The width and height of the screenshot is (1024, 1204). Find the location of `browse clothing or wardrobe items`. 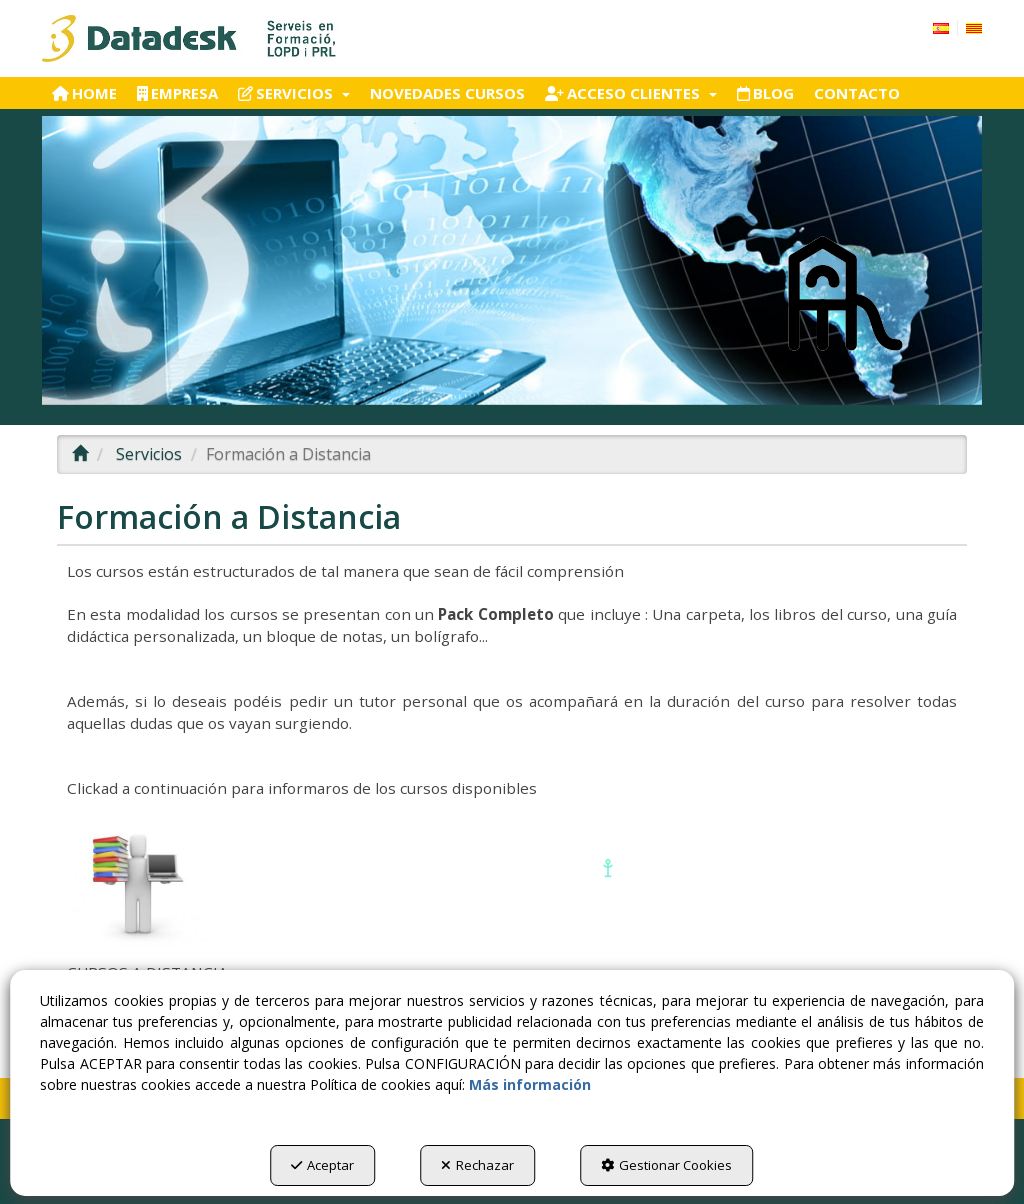

browse clothing or wardrobe items is located at coordinates (608, 868).